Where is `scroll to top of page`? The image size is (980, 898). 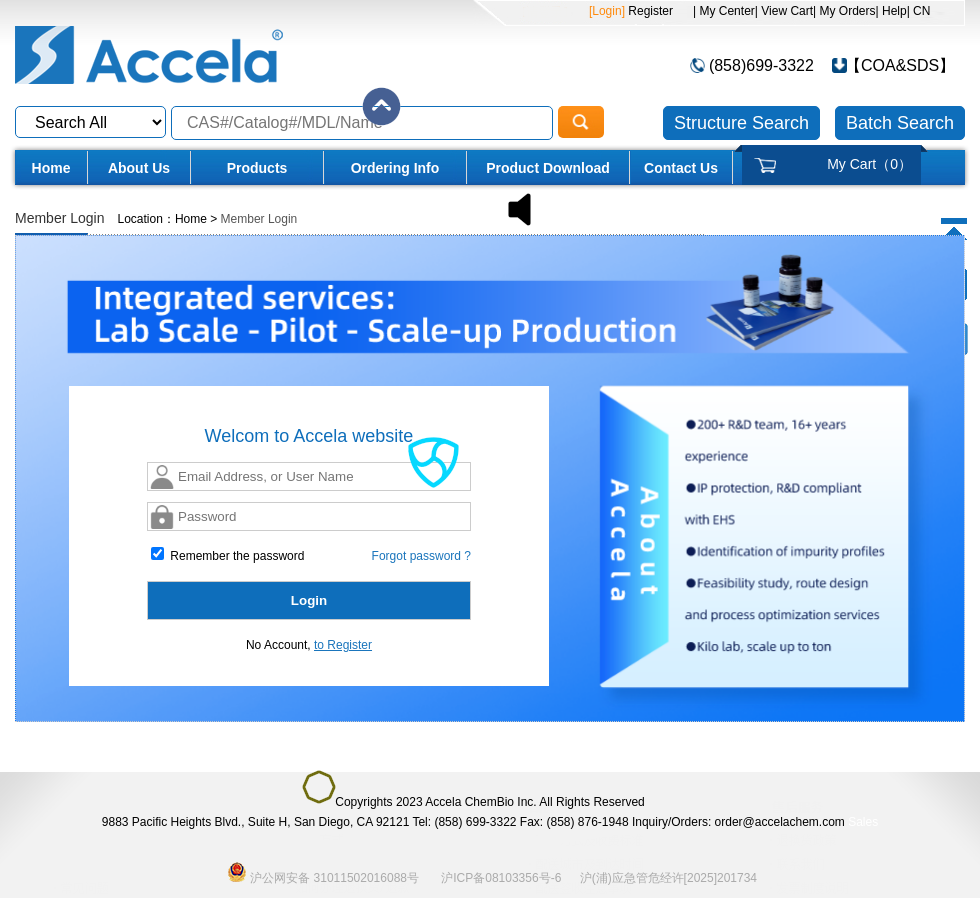
scroll to top of page is located at coordinates (381, 106).